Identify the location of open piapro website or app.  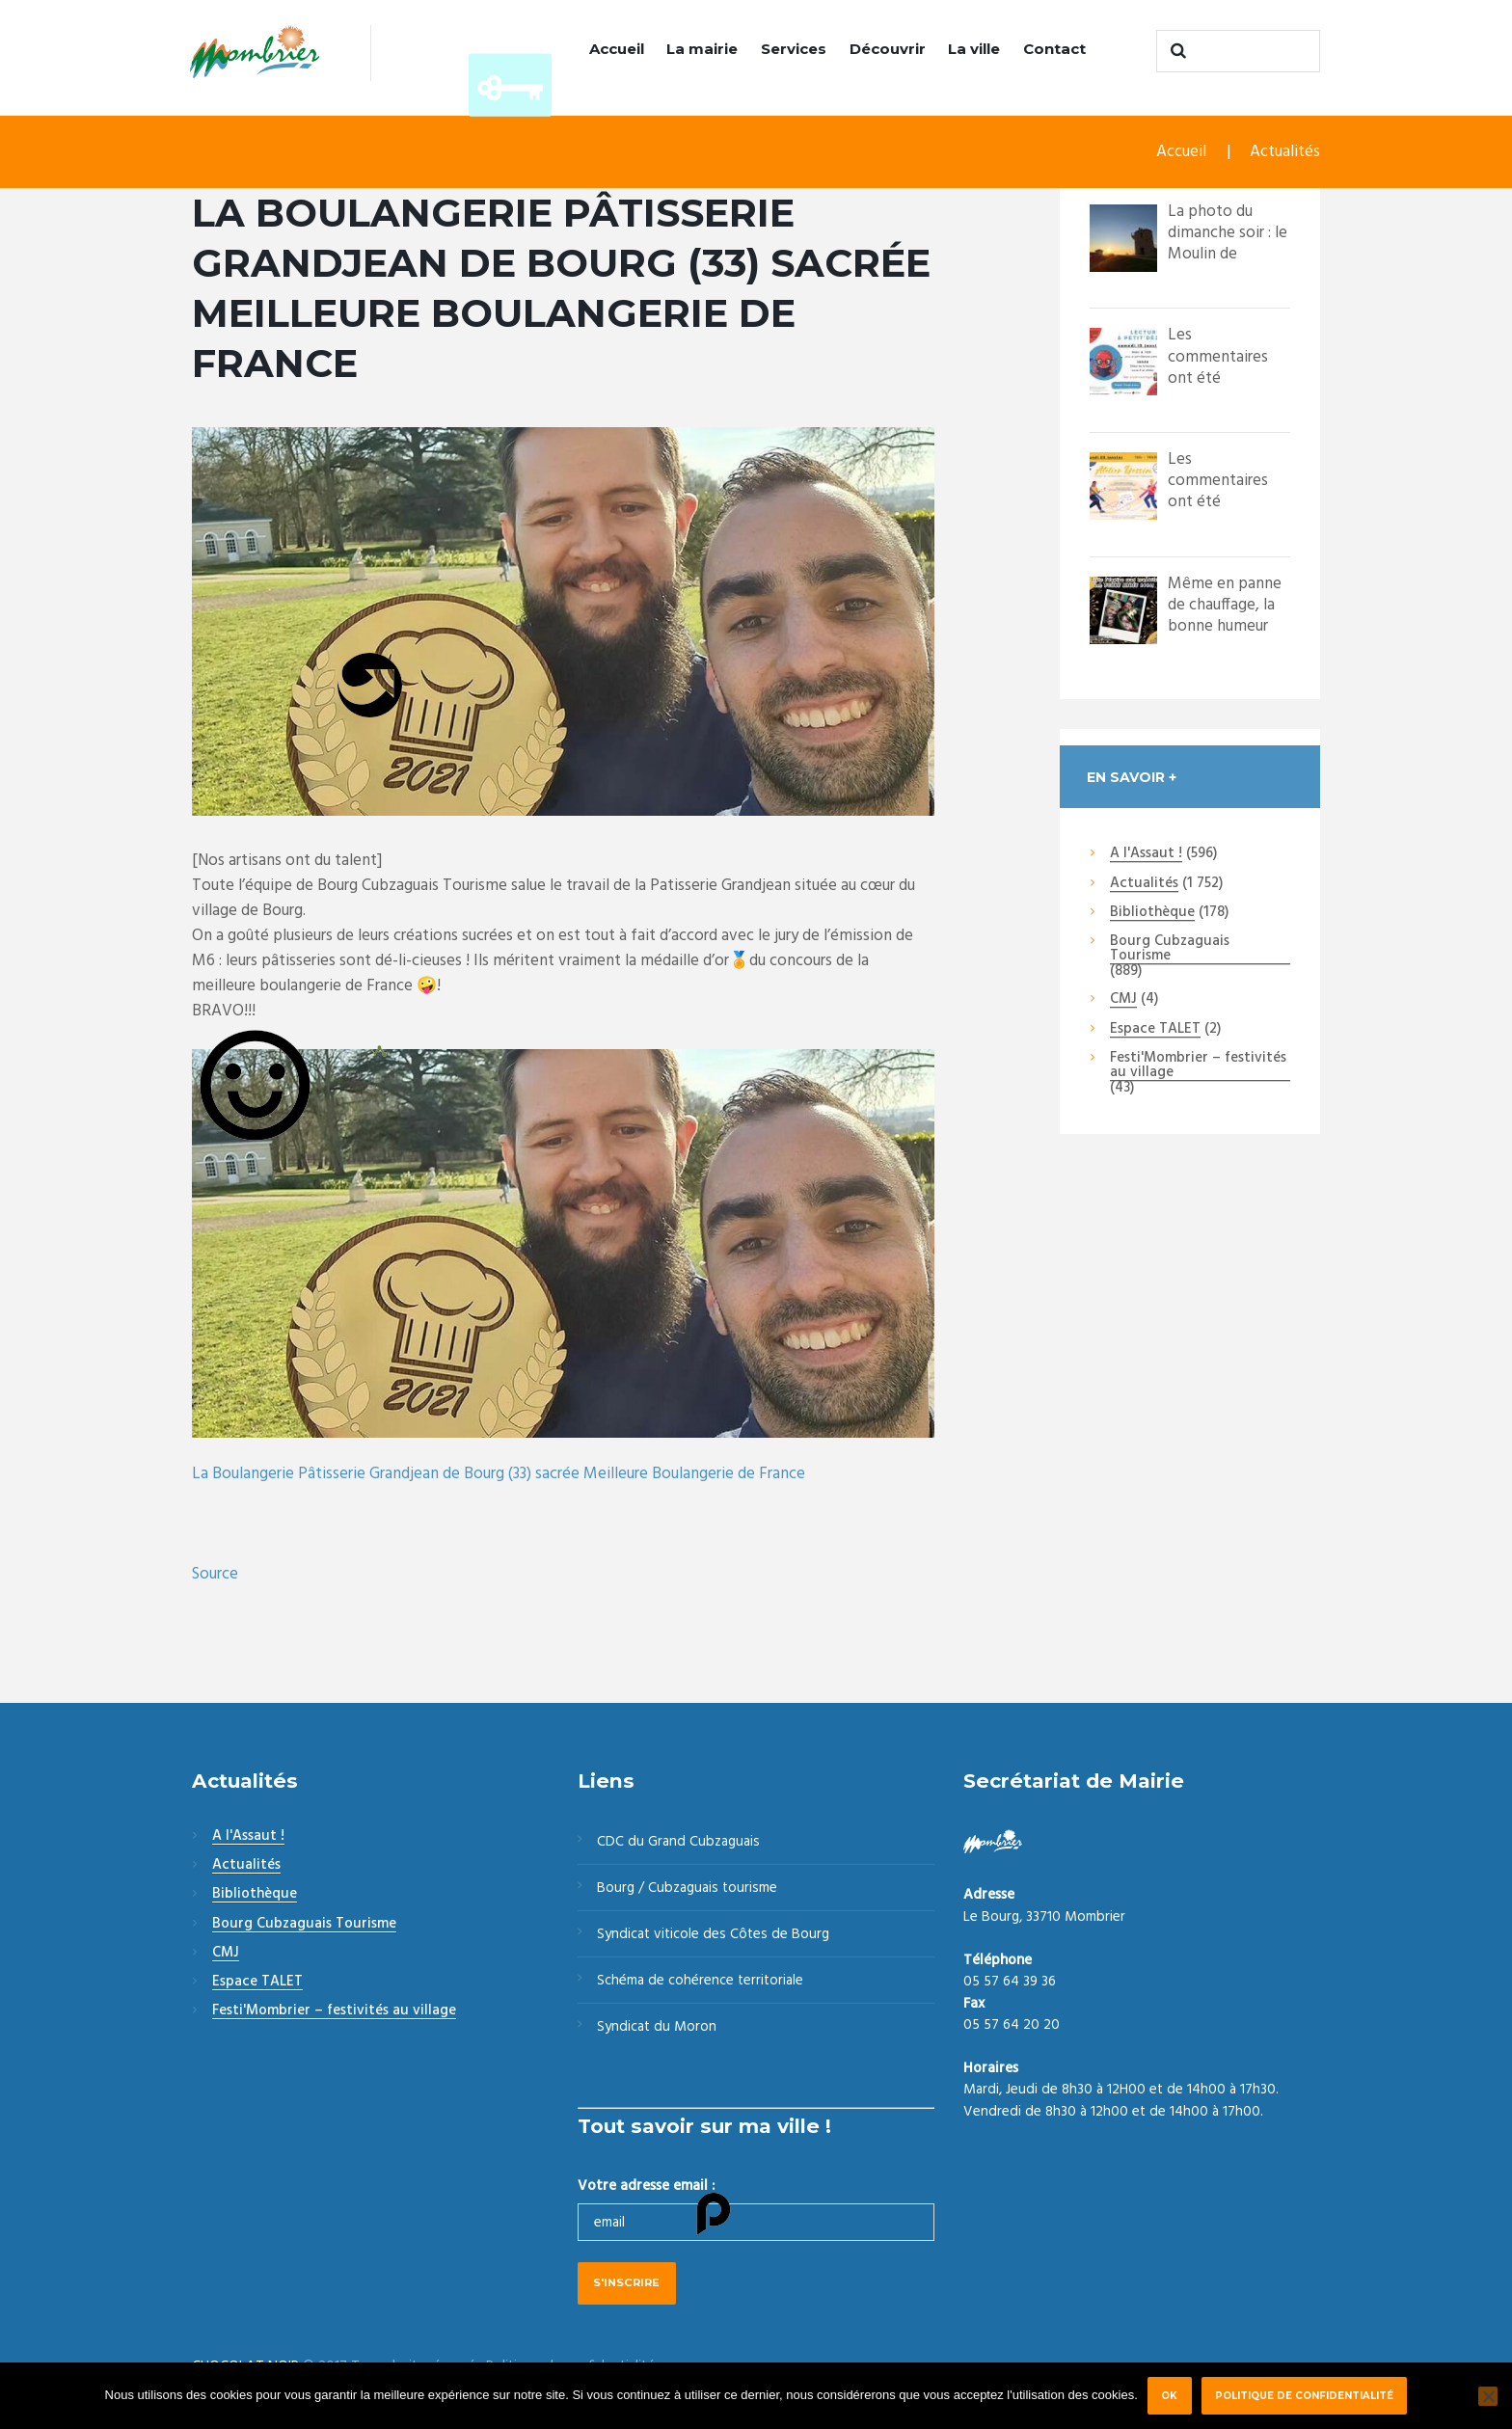
(714, 2214).